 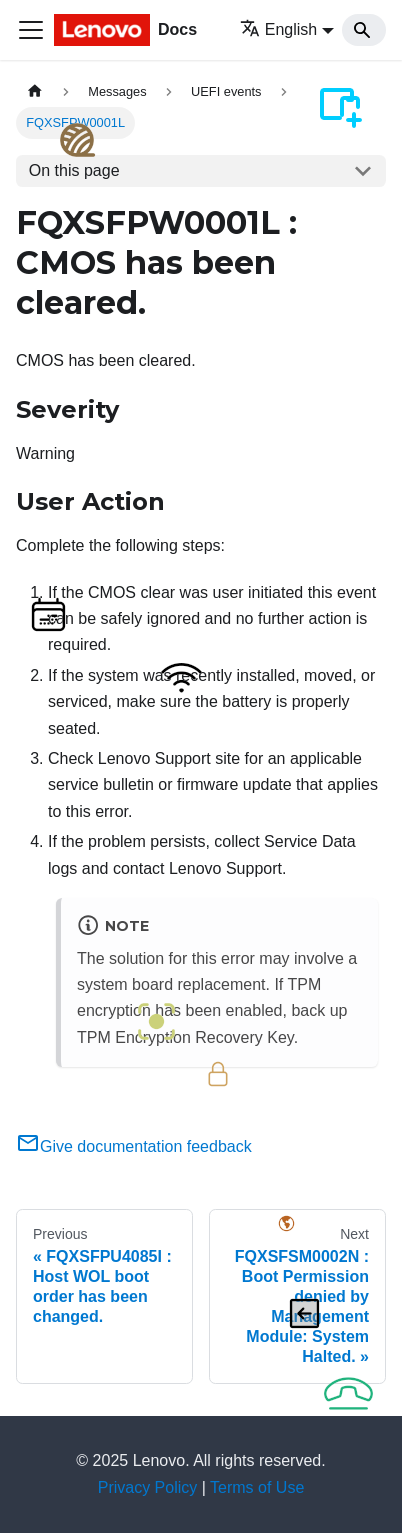 What do you see at coordinates (156, 1021) in the screenshot?
I see `activate camera focus or targeting mode` at bounding box center [156, 1021].